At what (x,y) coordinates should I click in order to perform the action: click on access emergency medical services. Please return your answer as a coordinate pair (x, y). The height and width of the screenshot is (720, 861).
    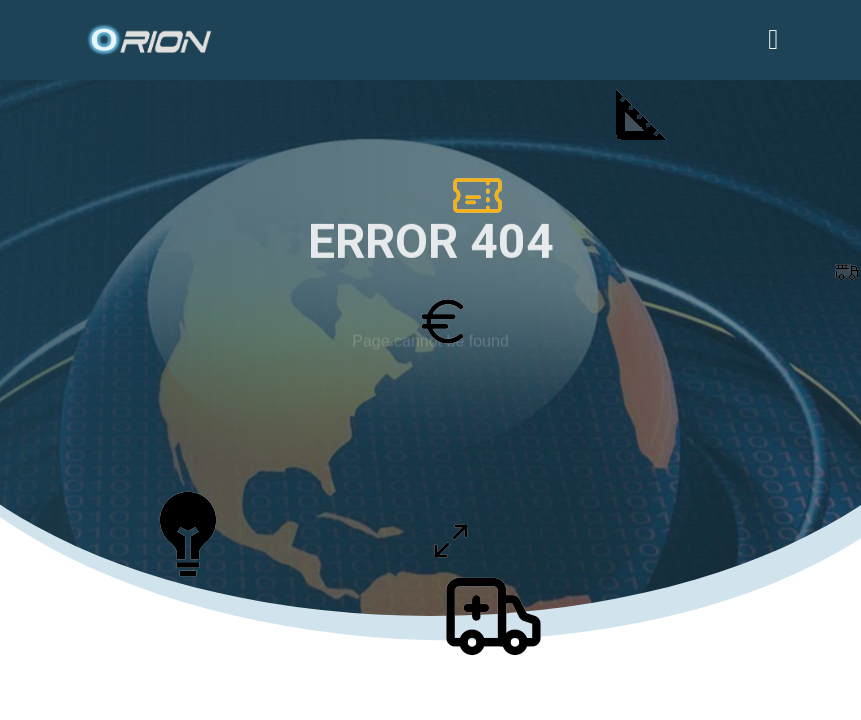
    Looking at the image, I should click on (493, 616).